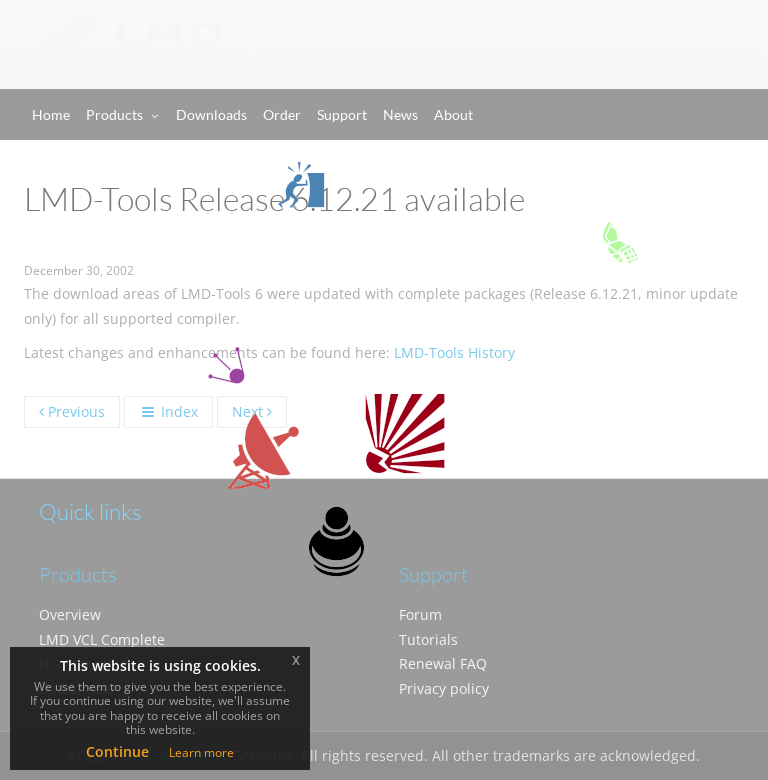 The width and height of the screenshot is (768, 780). I want to click on browse or purchase fragrances, so click(336, 541).